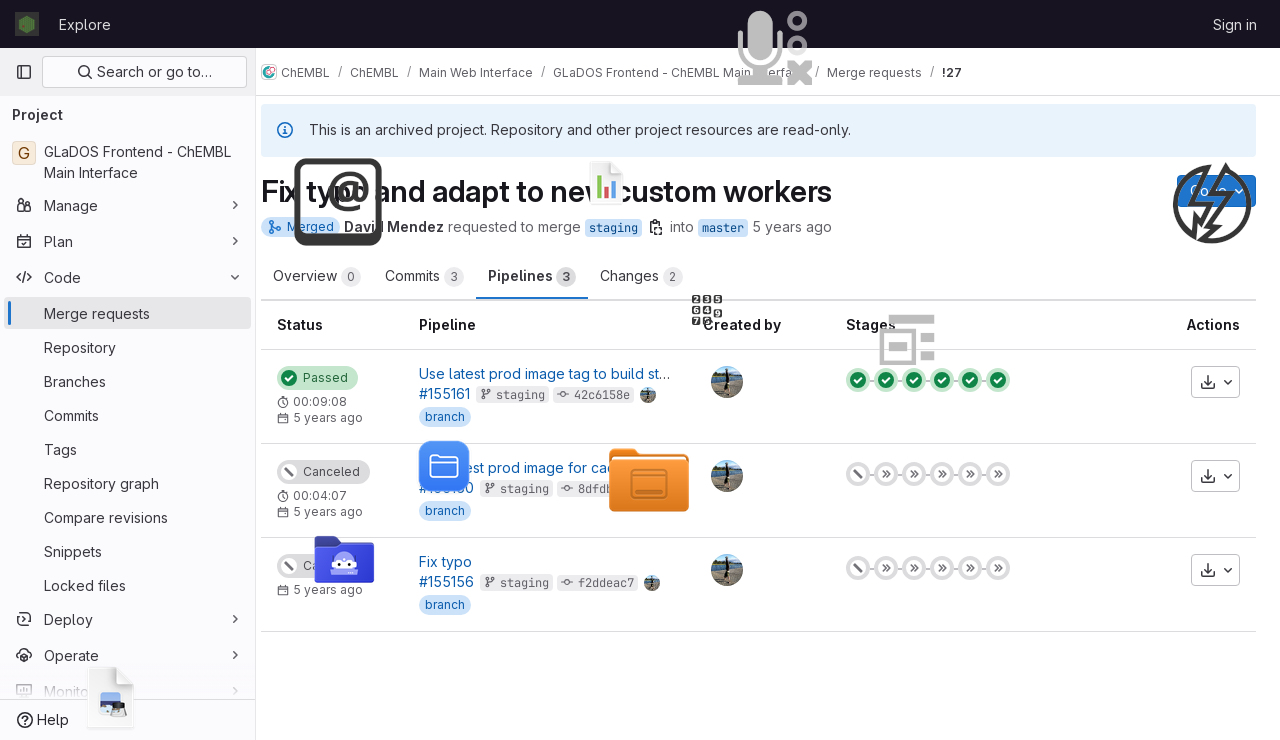 This screenshot has height=740, width=1280. What do you see at coordinates (110, 698) in the screenshot?
I see `a generic image file` at bounding box center [110, 698].